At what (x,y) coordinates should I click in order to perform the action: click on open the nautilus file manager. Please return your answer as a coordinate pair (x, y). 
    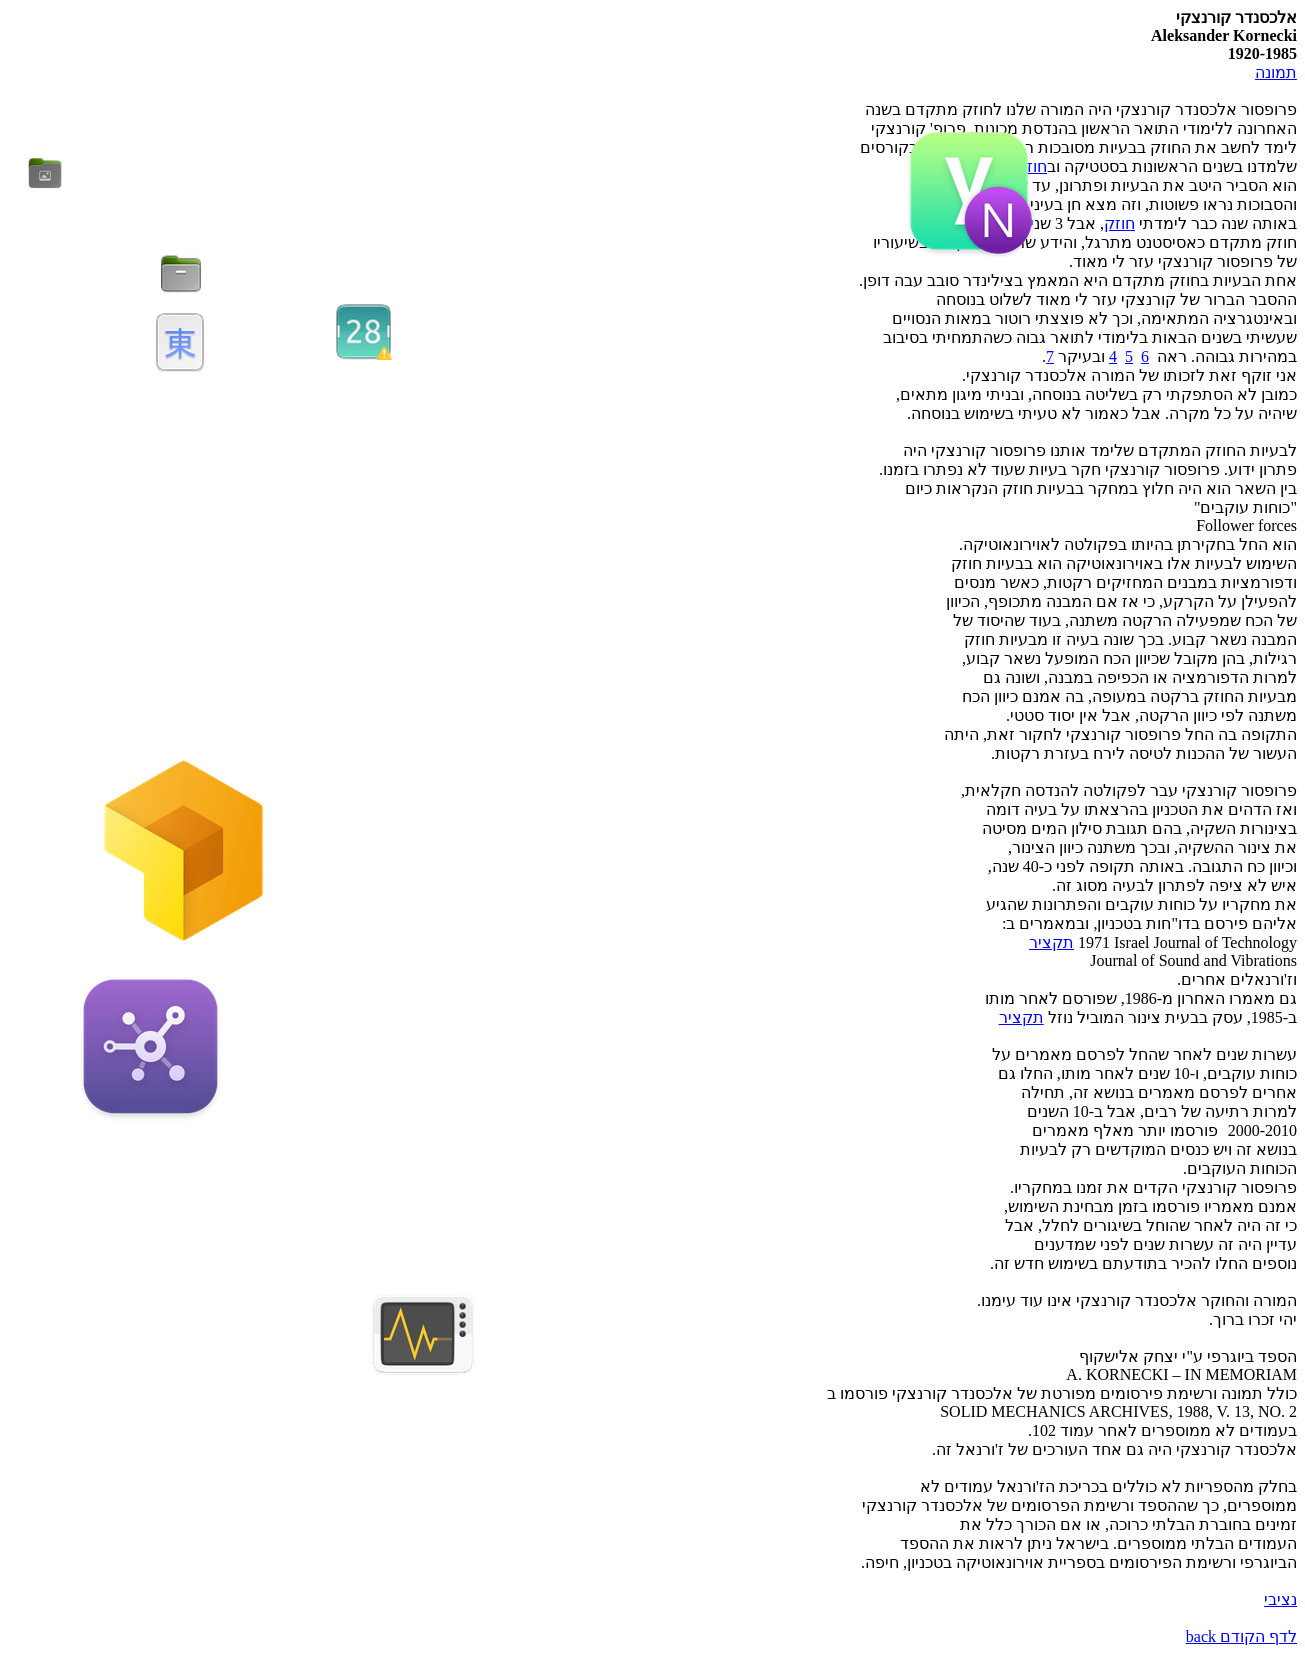
    Looking at the image, I should click on (181, 273).